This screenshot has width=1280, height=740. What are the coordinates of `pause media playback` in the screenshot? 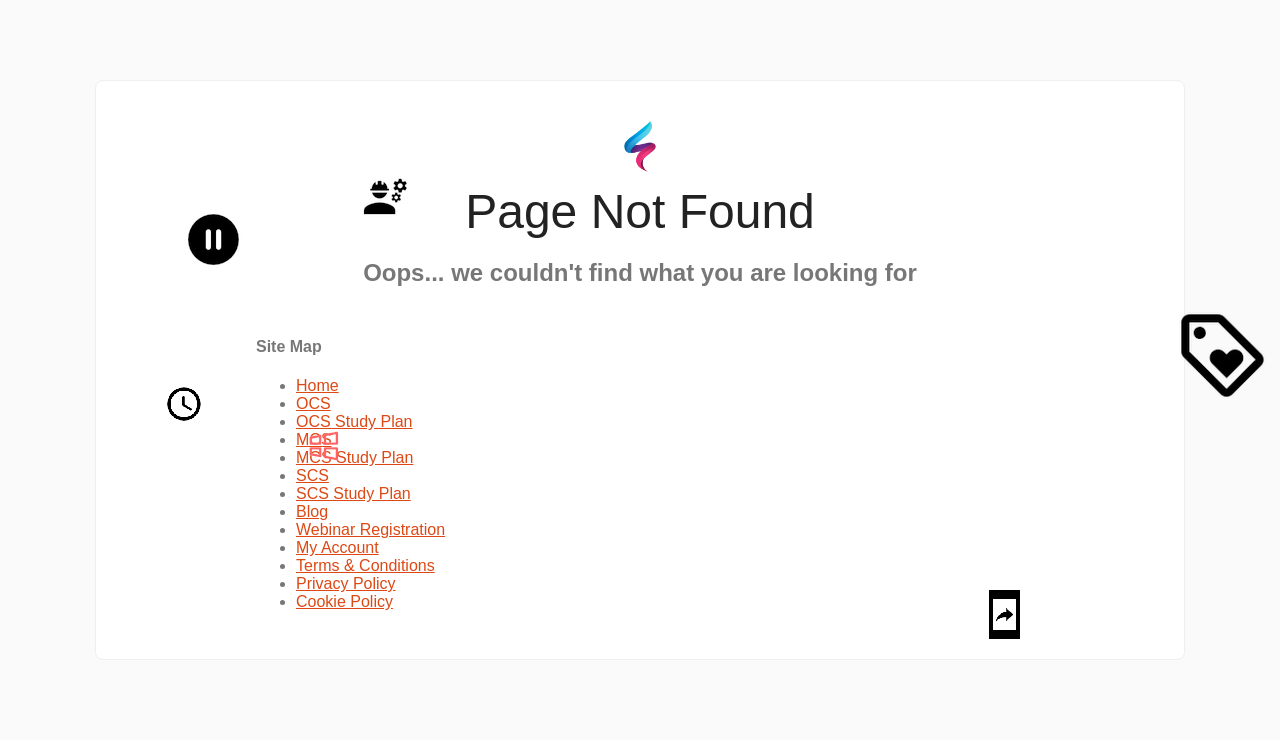 It's located at (213, 239).